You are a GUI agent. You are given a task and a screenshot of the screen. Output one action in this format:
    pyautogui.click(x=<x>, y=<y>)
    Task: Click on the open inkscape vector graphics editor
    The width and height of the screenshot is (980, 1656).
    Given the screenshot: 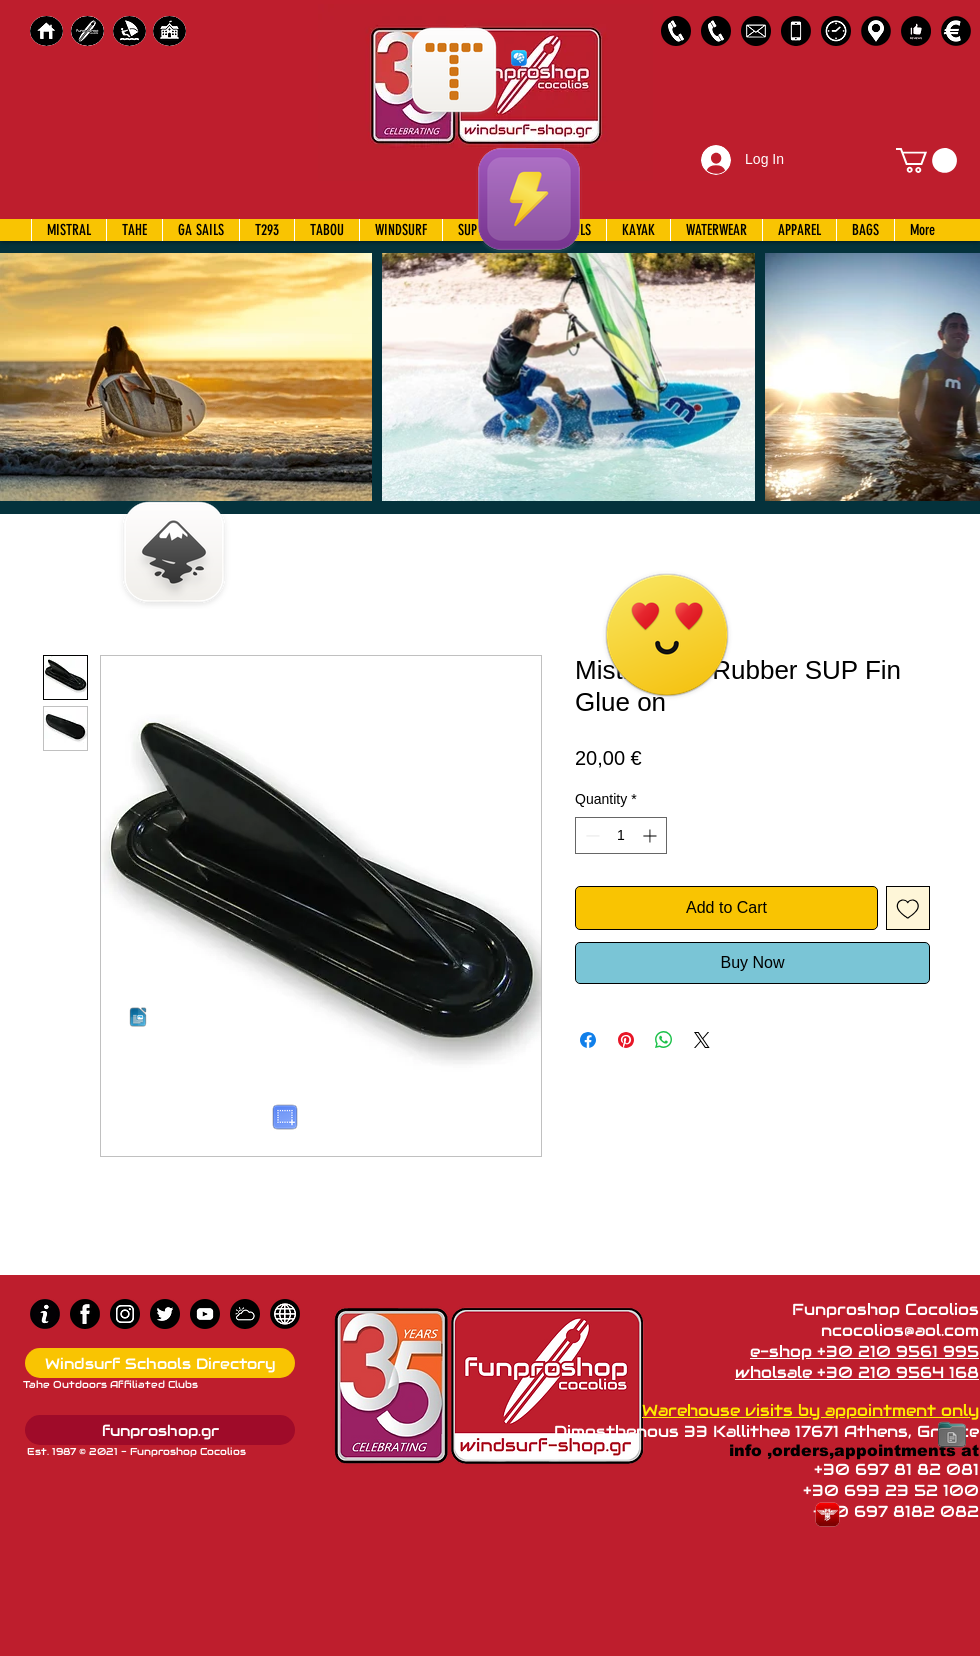 What is the action you would take?
    pyautogui.click(x=174, y=552)
    